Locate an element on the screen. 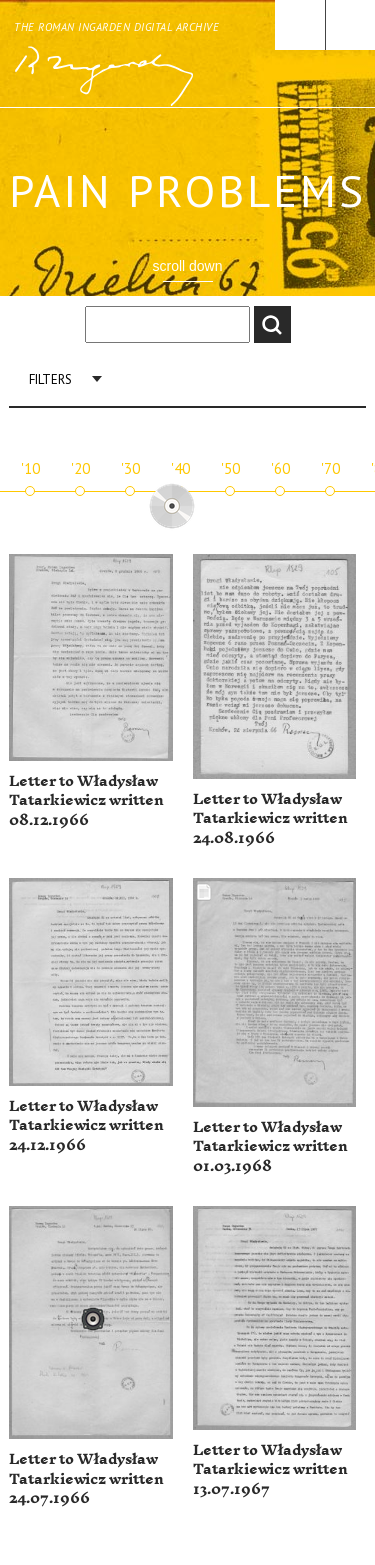 The width and height of the screenshot is (375, 1565). access CD/DVD drive or disc contents is located at coordinates (172, 506).